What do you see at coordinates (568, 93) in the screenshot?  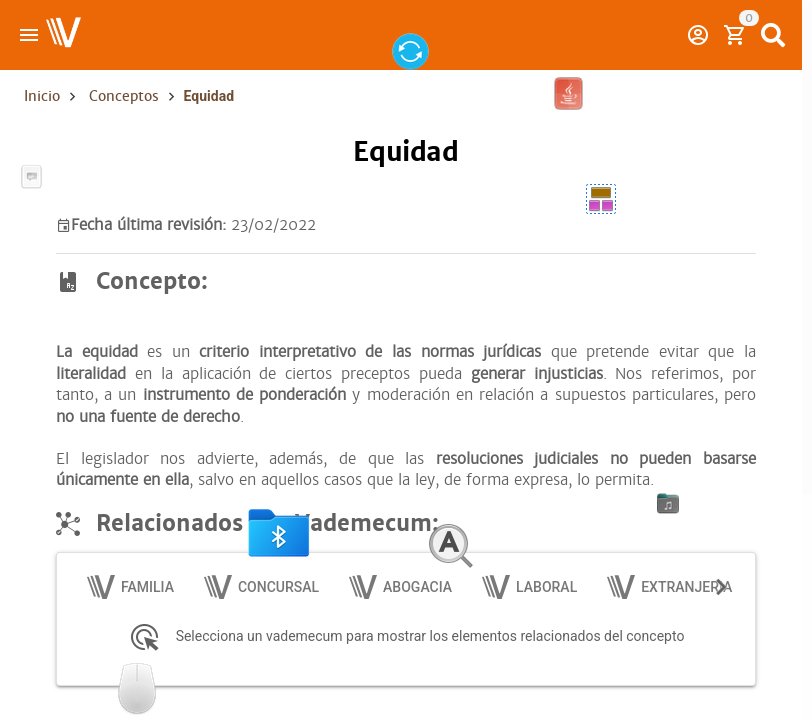 I see `indicates a java source code file` at bounding box center [568, 93].